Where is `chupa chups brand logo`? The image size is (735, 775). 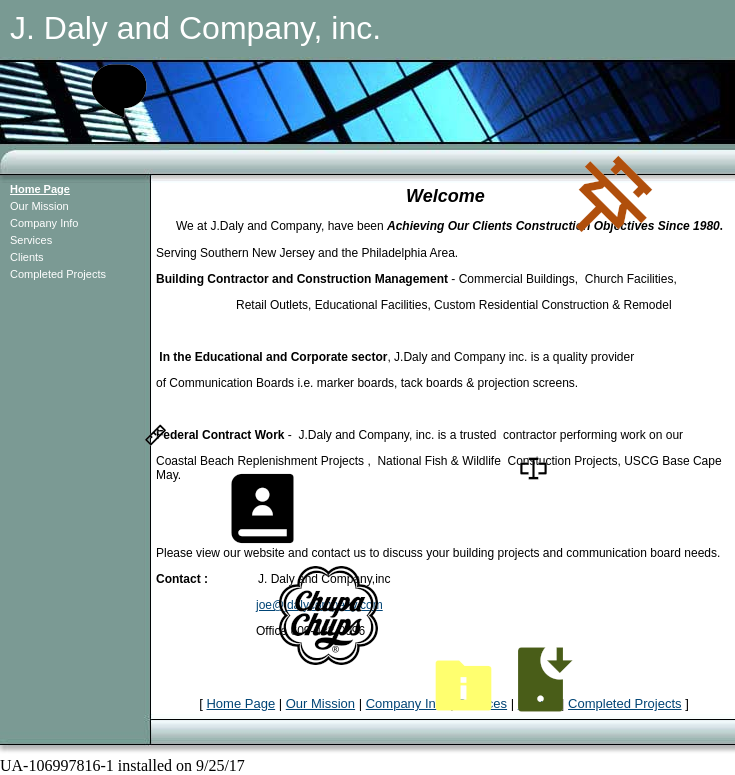 chupa chups brand logo is located at coordinates (328, 615).